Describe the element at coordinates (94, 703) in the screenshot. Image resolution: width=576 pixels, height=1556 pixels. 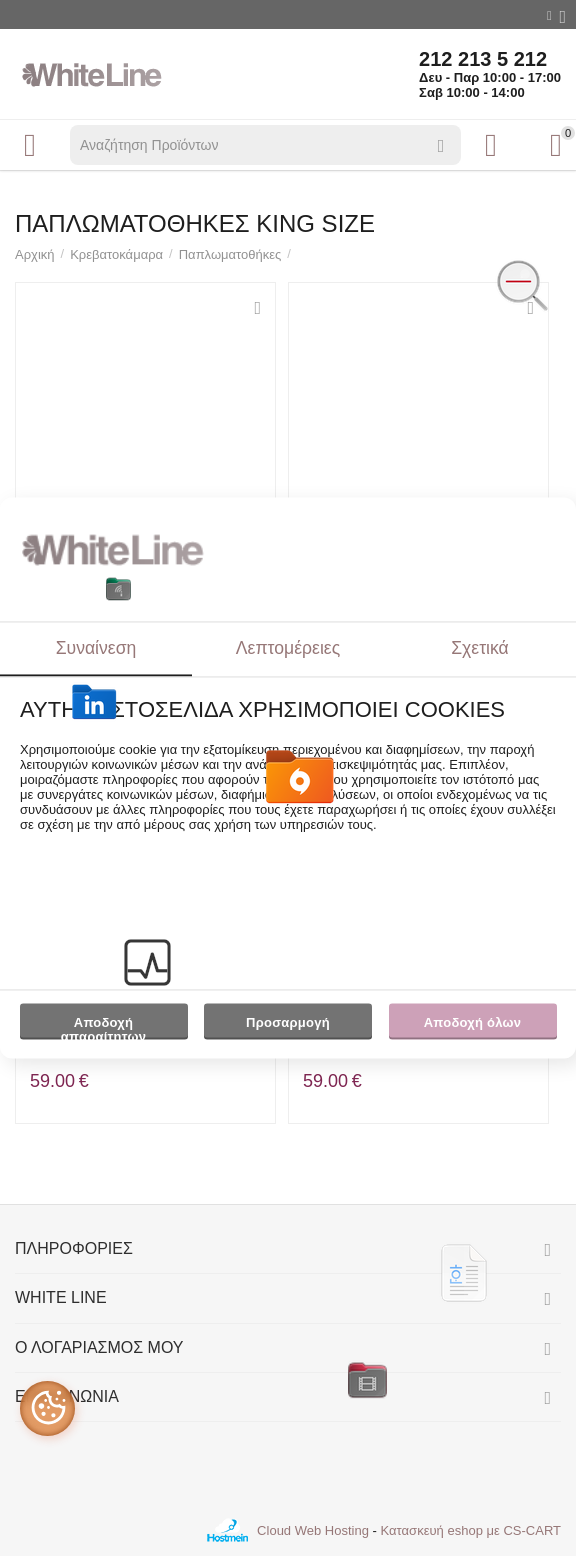
I see `open folder containing linkedin-related files` at that location.